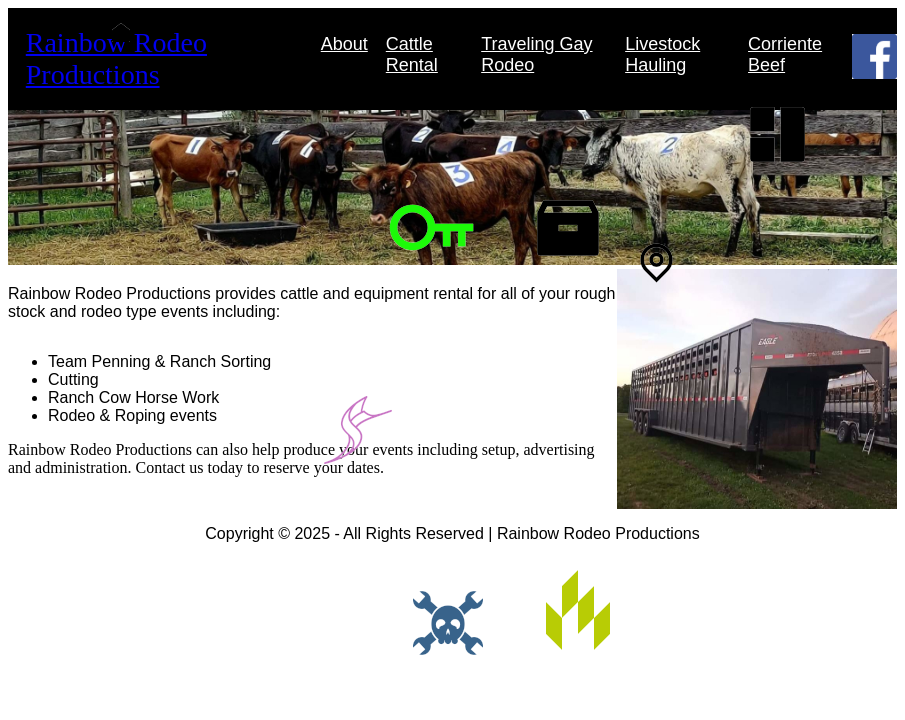  I want to click on switch to grid layout view, so click(777, 134).